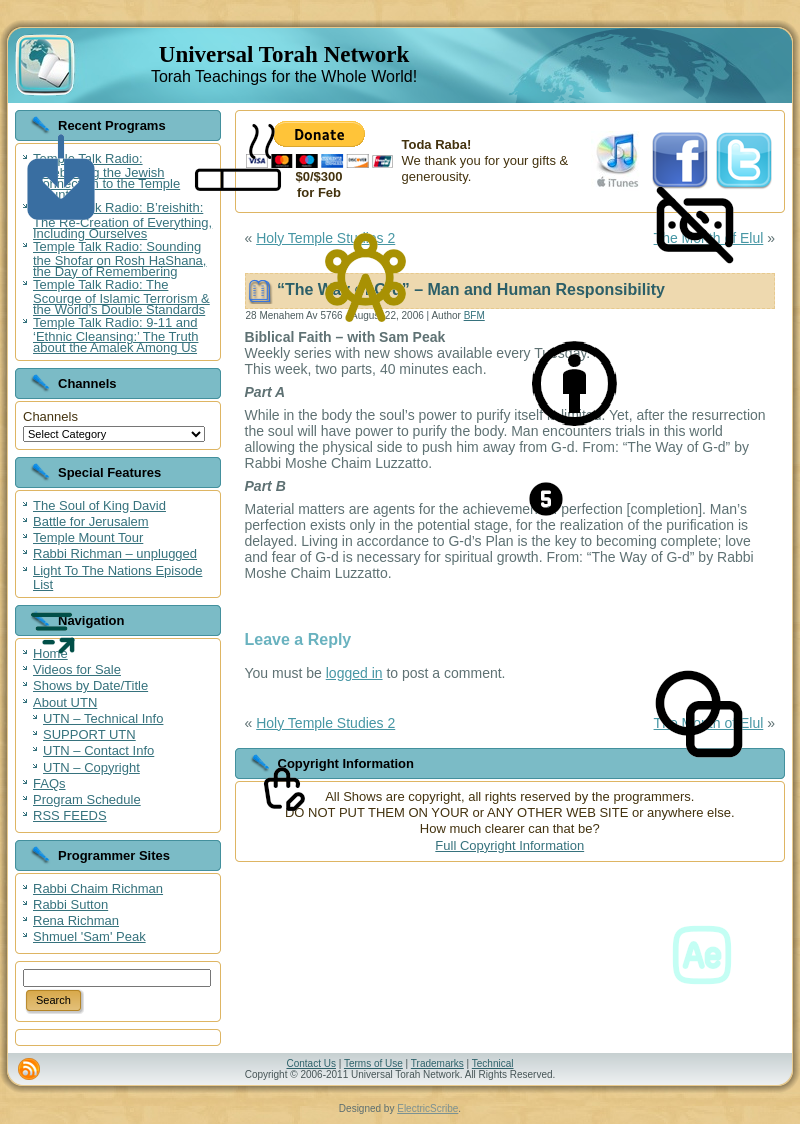 The width and height of the screenshot is (800, 1124). What do you see at coordinates (282, 788) in the screenshot?
I see `edit shopping bag contents` at bounding box center [282, 788].